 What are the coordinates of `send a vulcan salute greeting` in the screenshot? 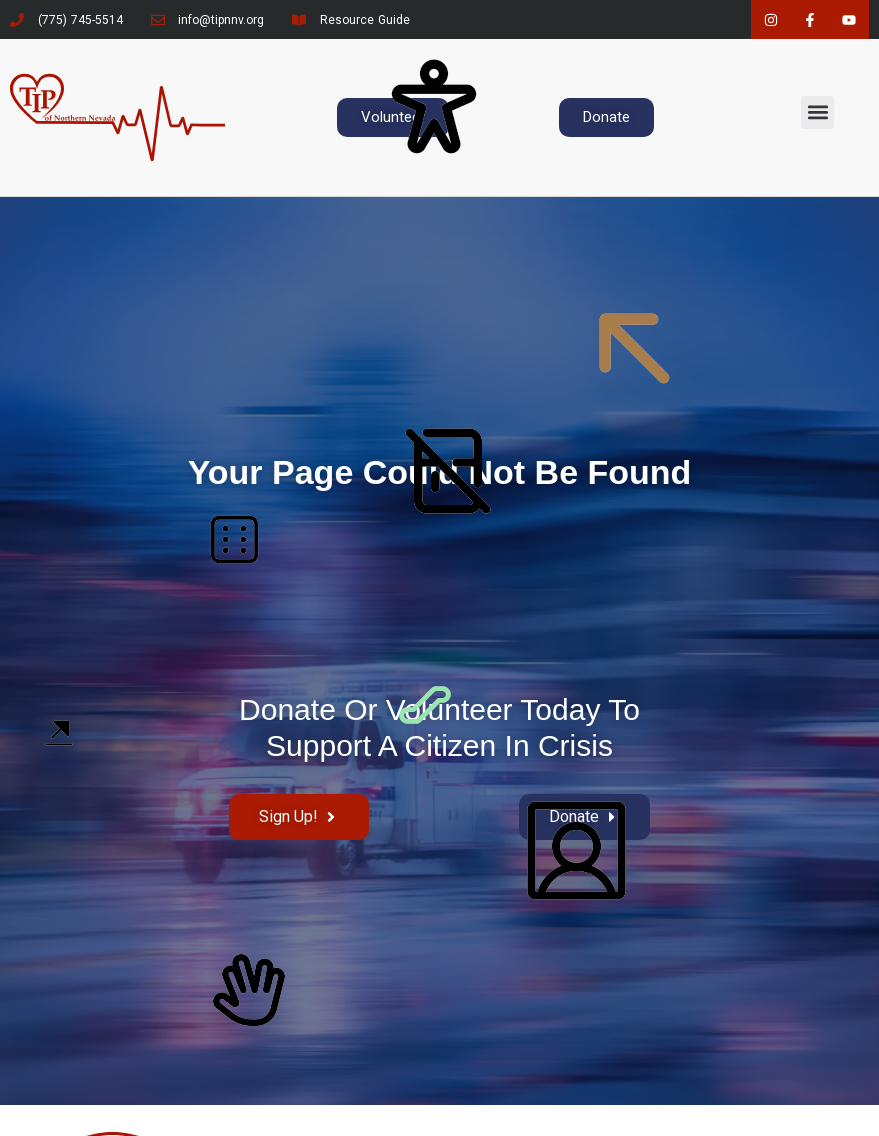 It's located at (249, 990).